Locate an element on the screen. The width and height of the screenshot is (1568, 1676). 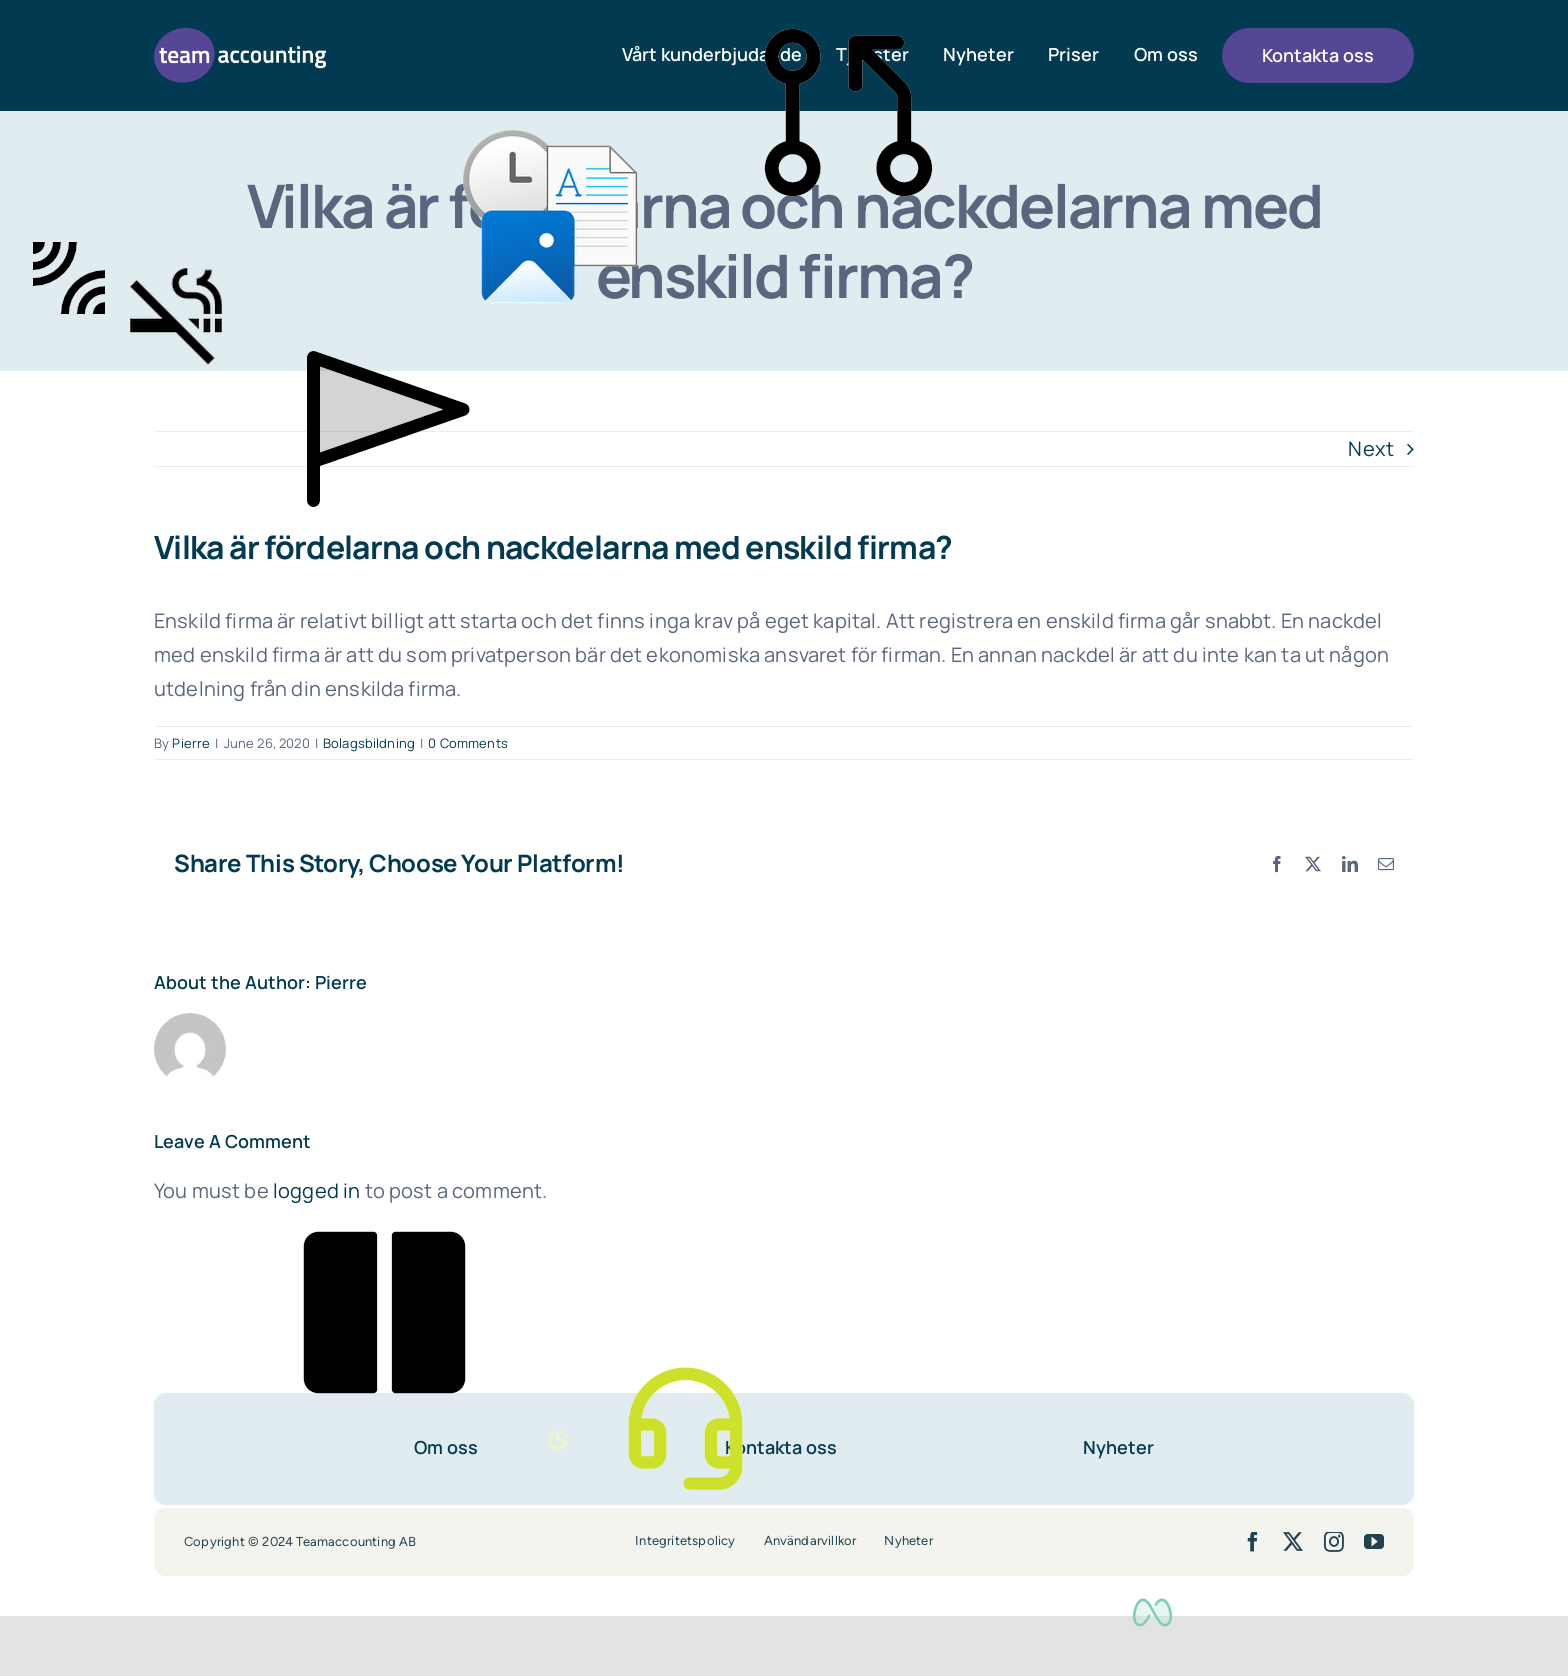
create a new pull request is located at coordinates (841, 112).